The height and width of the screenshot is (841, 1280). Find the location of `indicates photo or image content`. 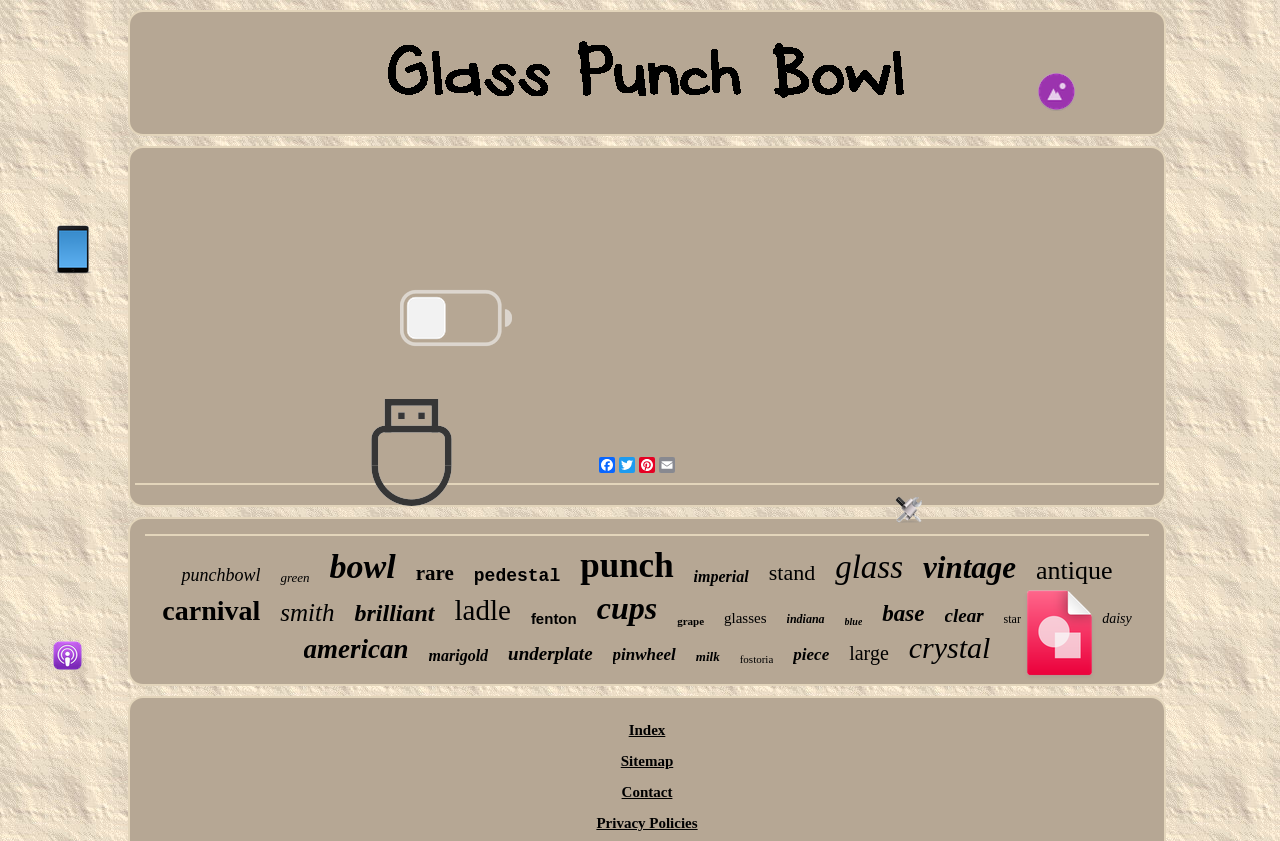

indicates photo or image content is located at coordinates (1056, 91).